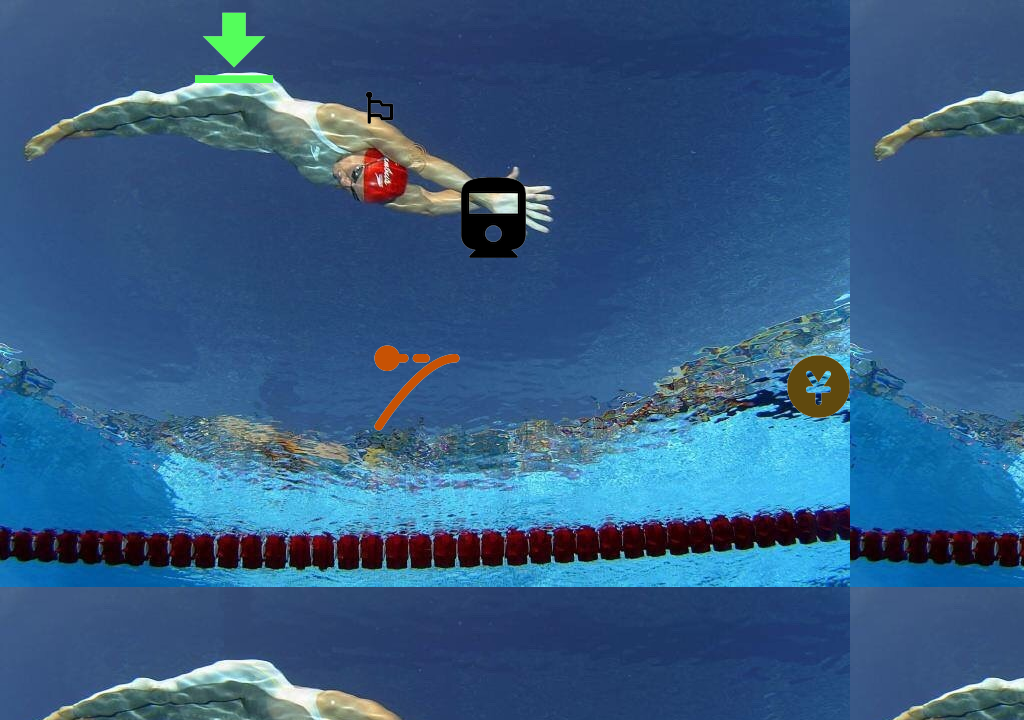 The height and width of the screenshot is (720, 1024). Describe the element at coordinates (493, 221) in the screenshot. I see `get train or railway directions` at that location.